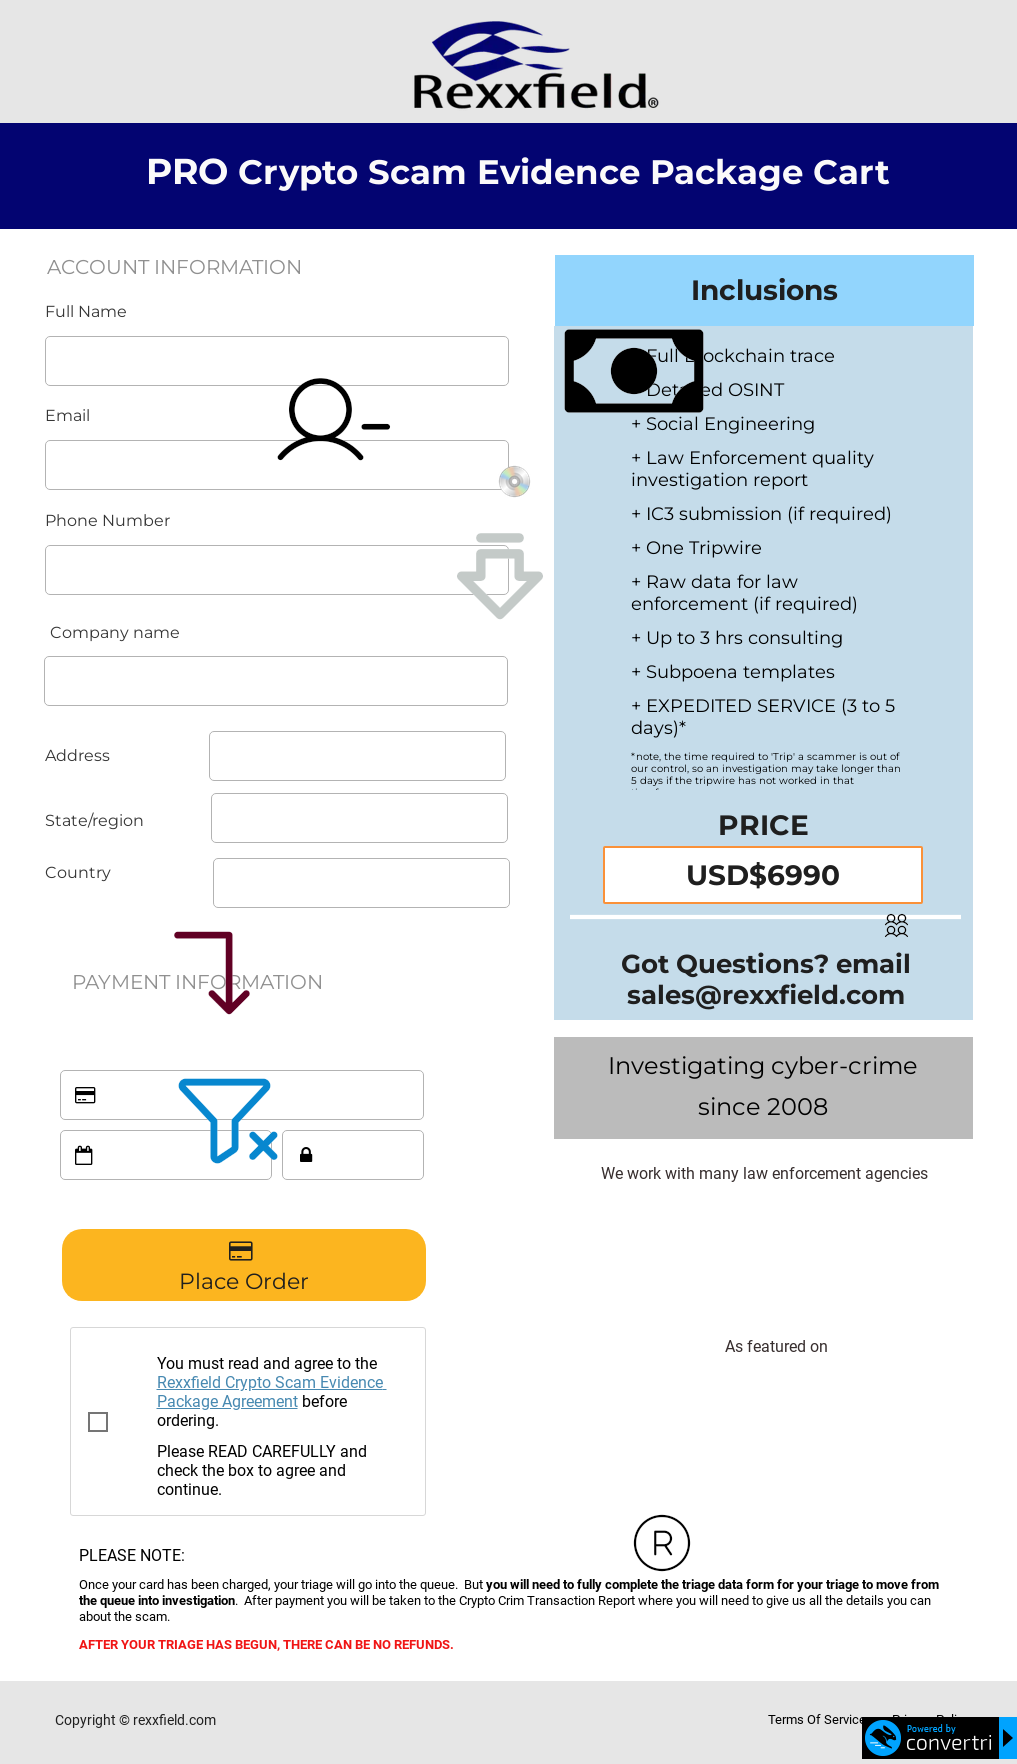  Describe the element at coordinates (330, 423) in the screenshot. I see `remove a user or contact` at that location.